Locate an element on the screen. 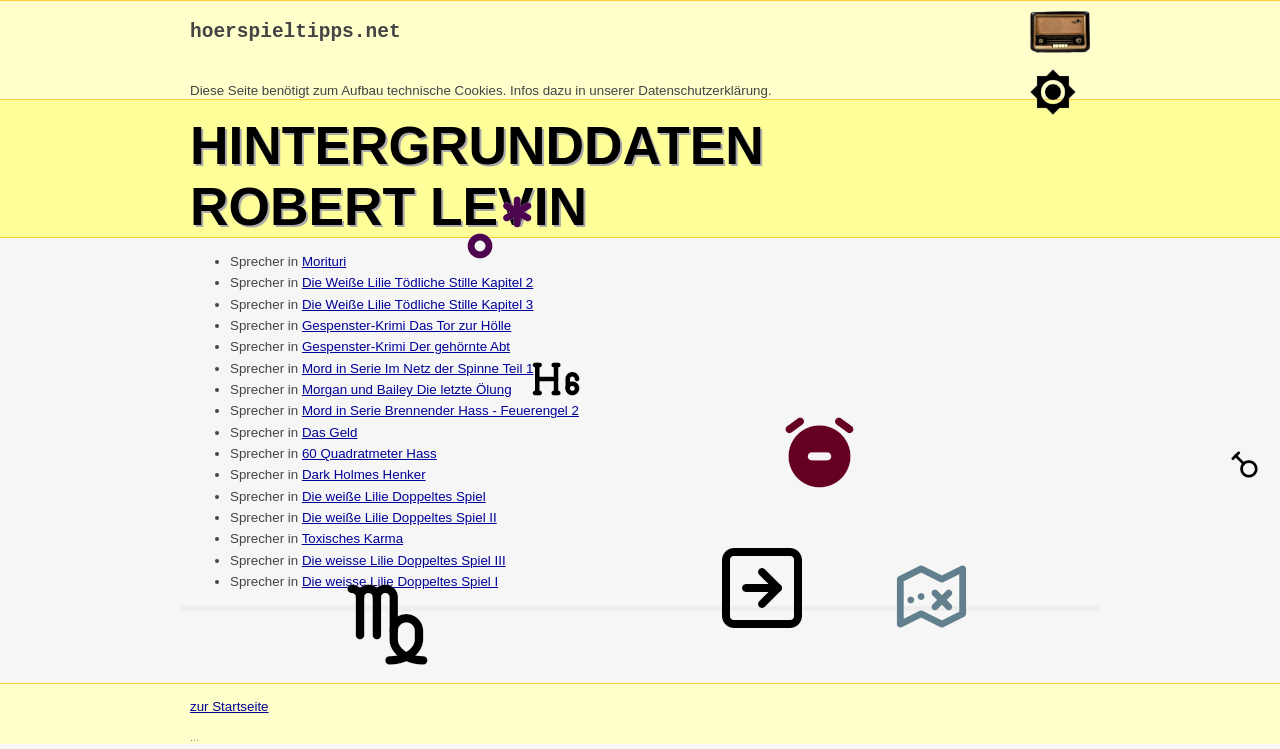 The width and height of the screenshot is (1280, 749). proceed to the next step is located at coordinates (762, 588).